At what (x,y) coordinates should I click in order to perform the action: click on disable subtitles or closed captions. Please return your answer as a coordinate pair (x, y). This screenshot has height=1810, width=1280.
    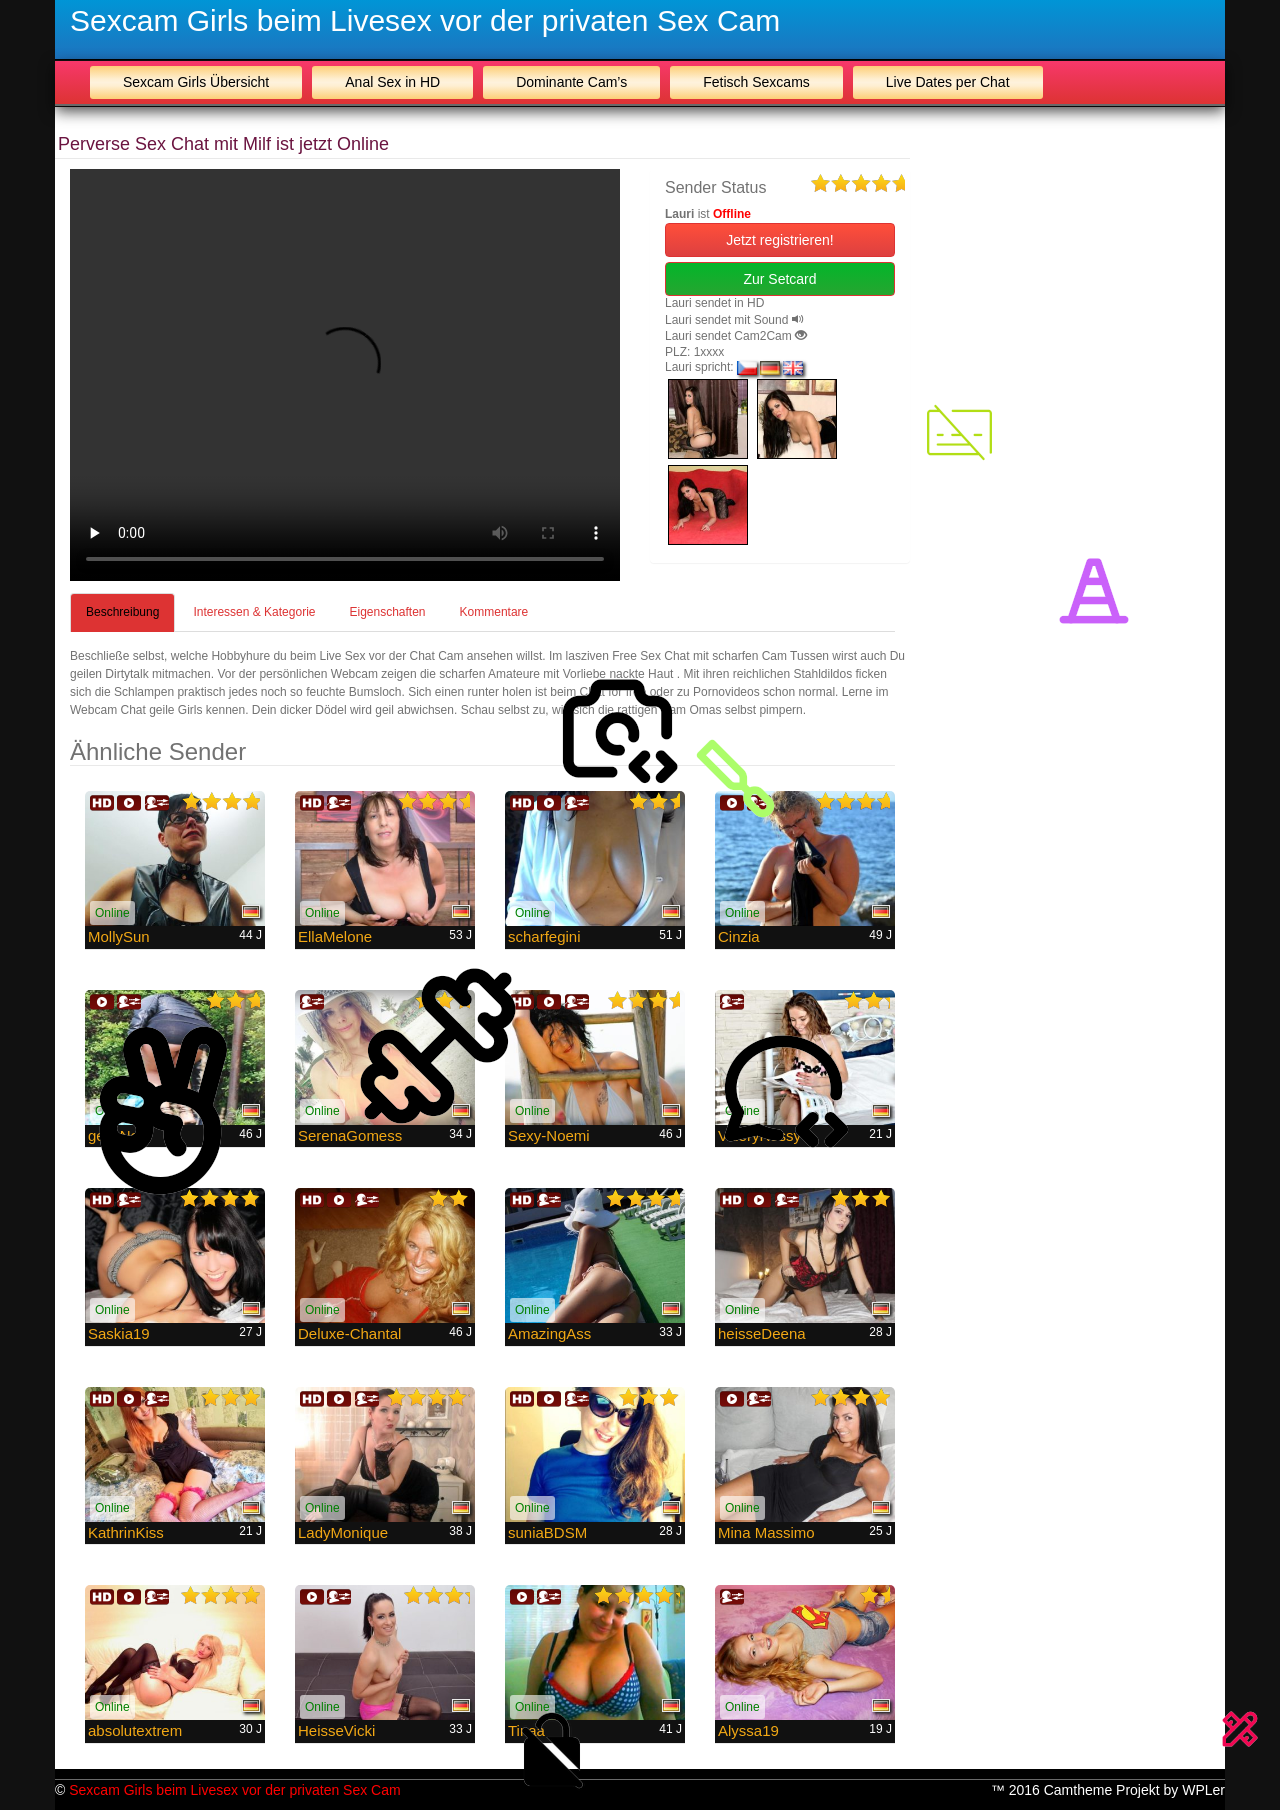
    Looking at the image, I should click on (959, 432).